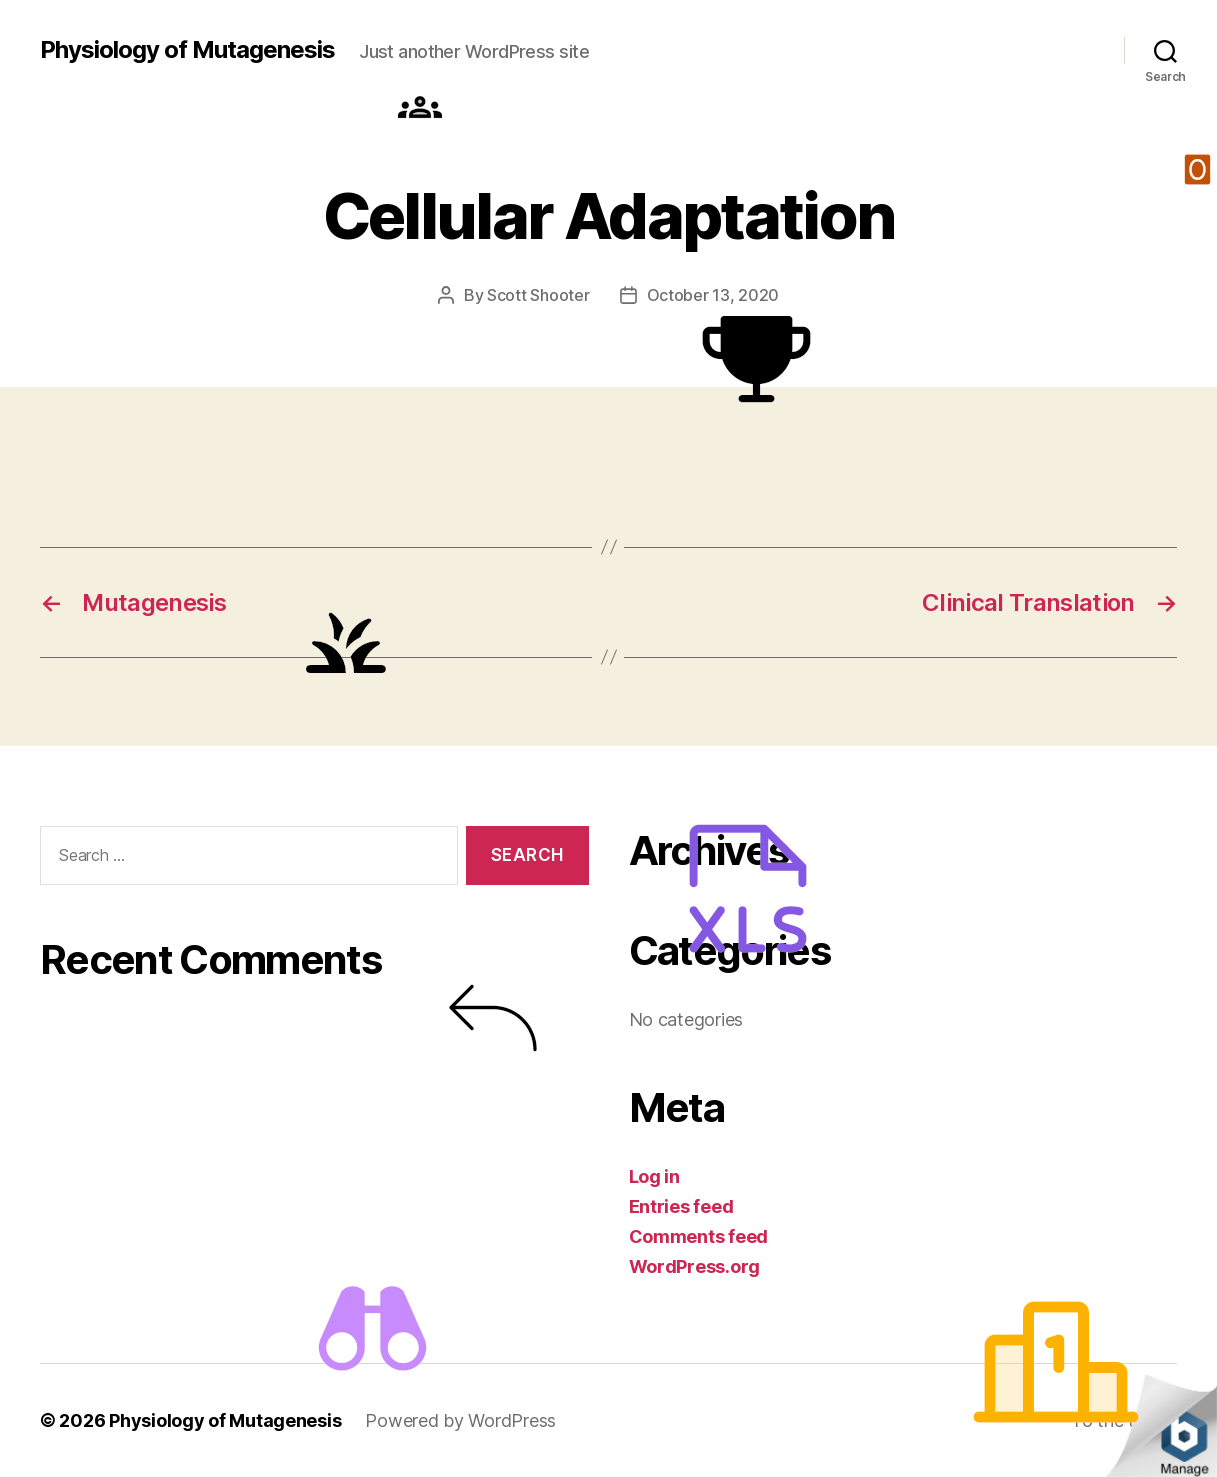  What do you see at coordinates (346, 641) in the screenshot?
I see `view outdoor or nature-related content` at bounding box center [346, 641].